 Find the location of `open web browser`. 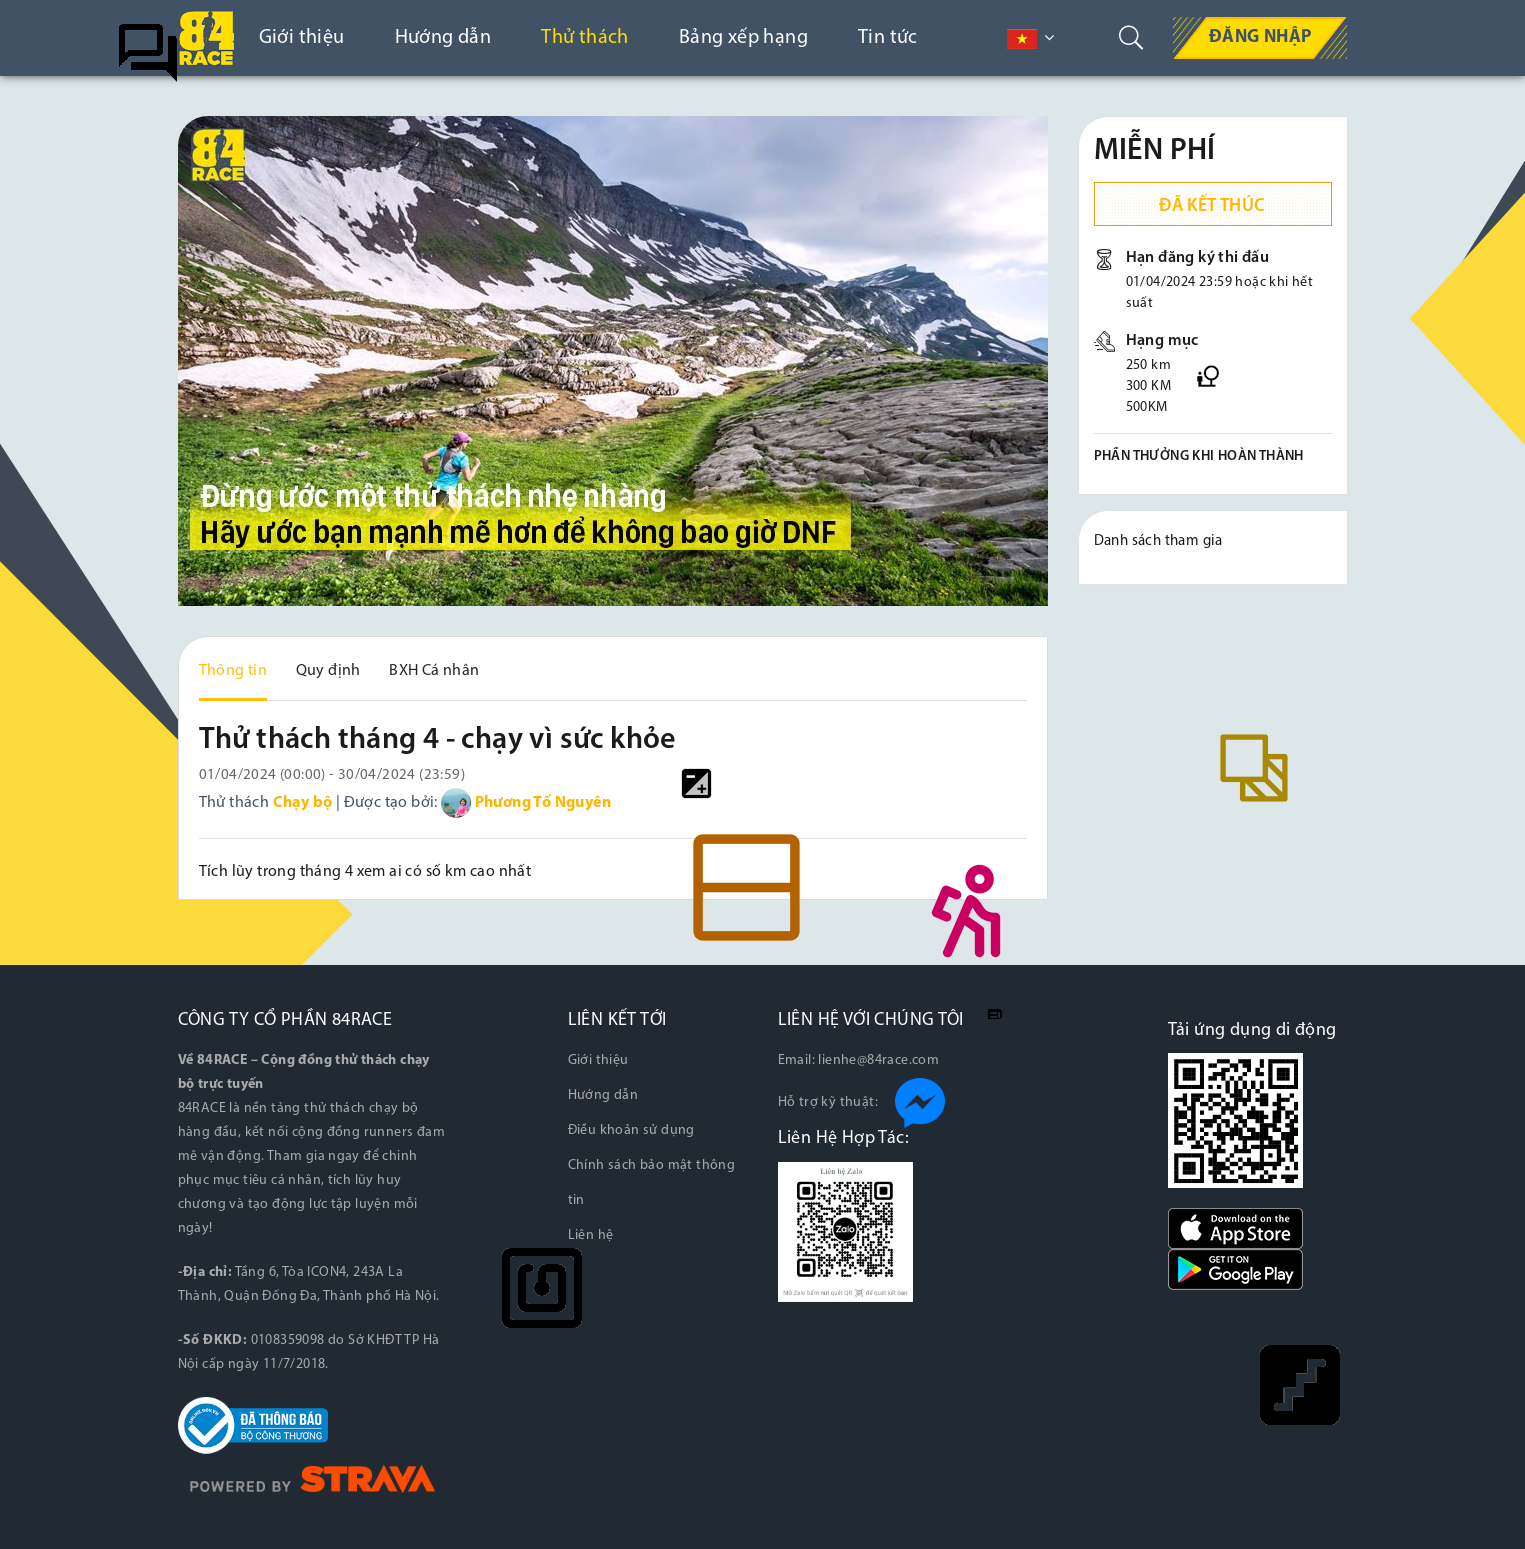

open web browser is located at coordinates (995, 1014).